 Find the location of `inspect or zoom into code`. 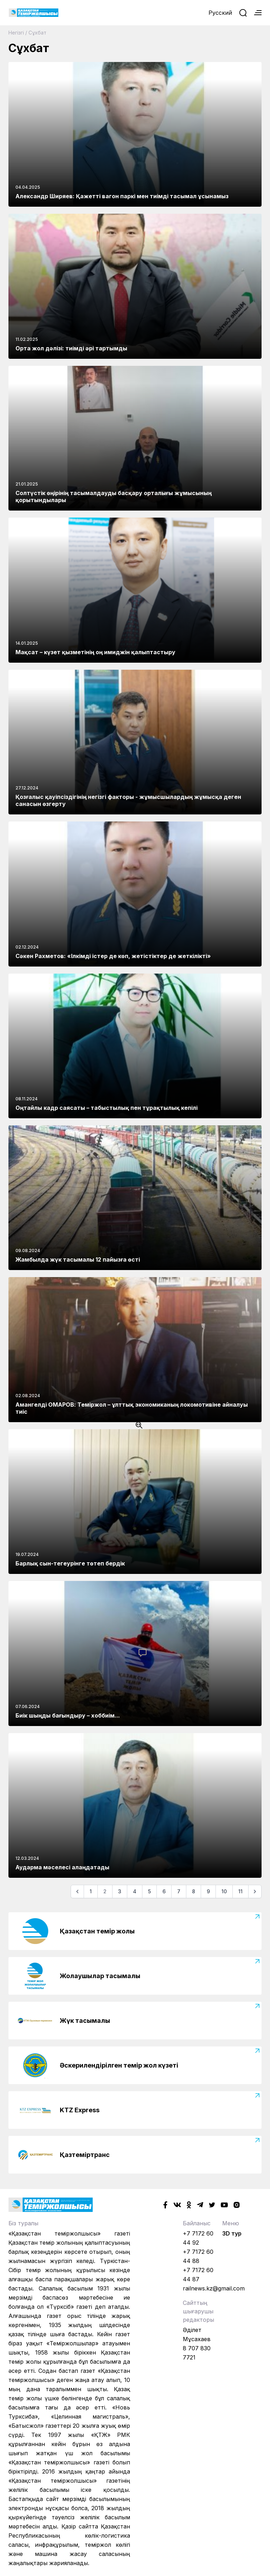

inspect or zoom into code is located at coordinates (139, 1425).